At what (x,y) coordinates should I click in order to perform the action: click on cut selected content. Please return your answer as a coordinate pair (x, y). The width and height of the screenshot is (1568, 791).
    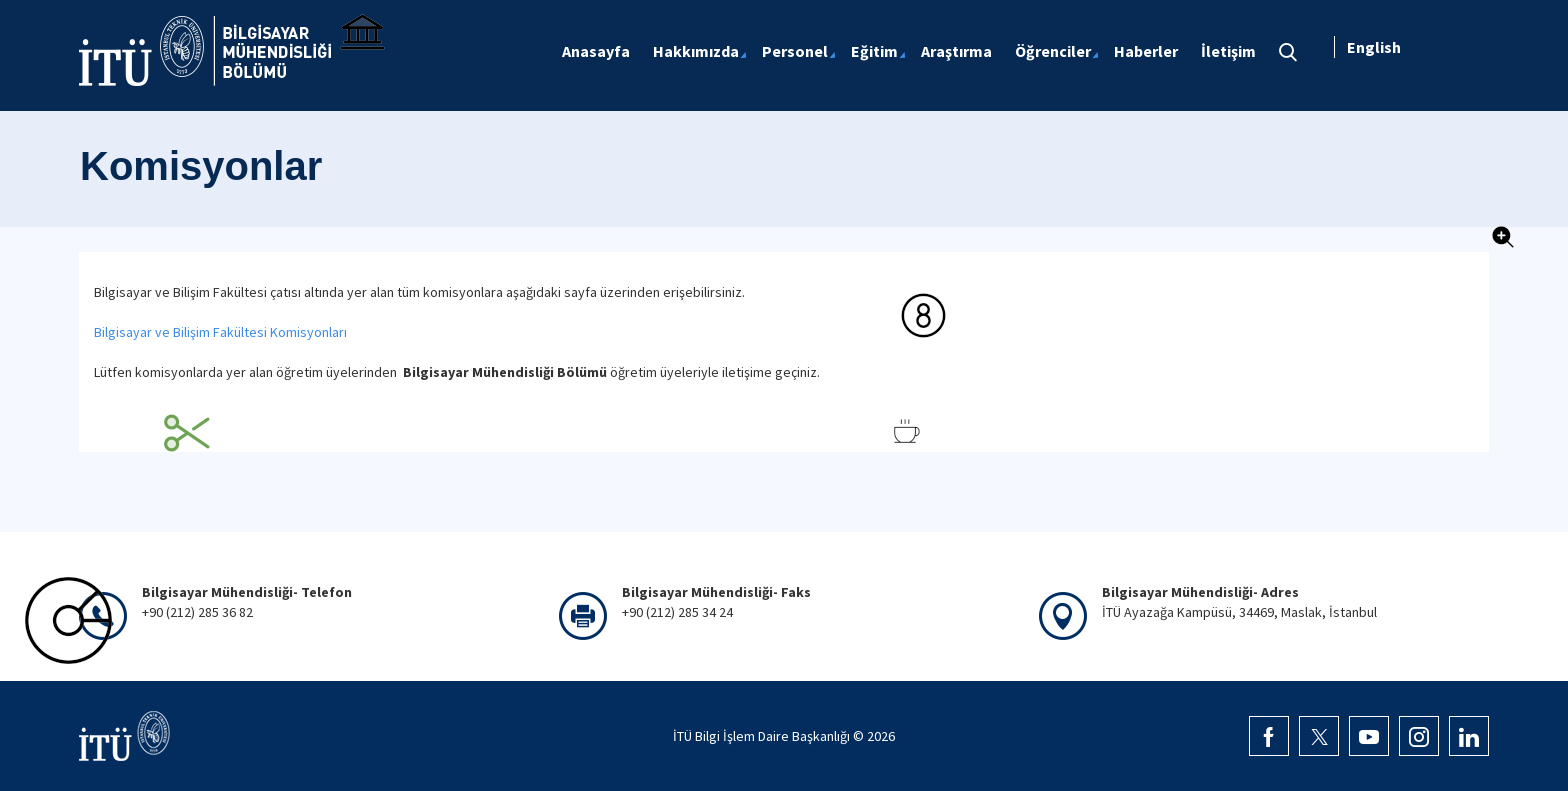
    Looking at the image, I should click on (186, 433).